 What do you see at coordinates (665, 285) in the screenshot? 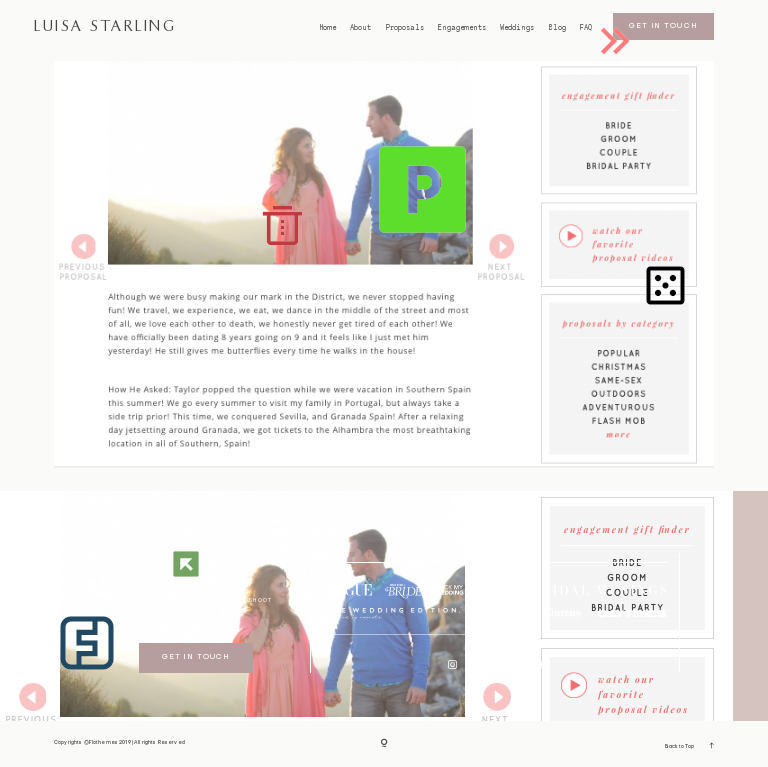
I see `randomize or shuffle content` at bounding box center [665, 285].